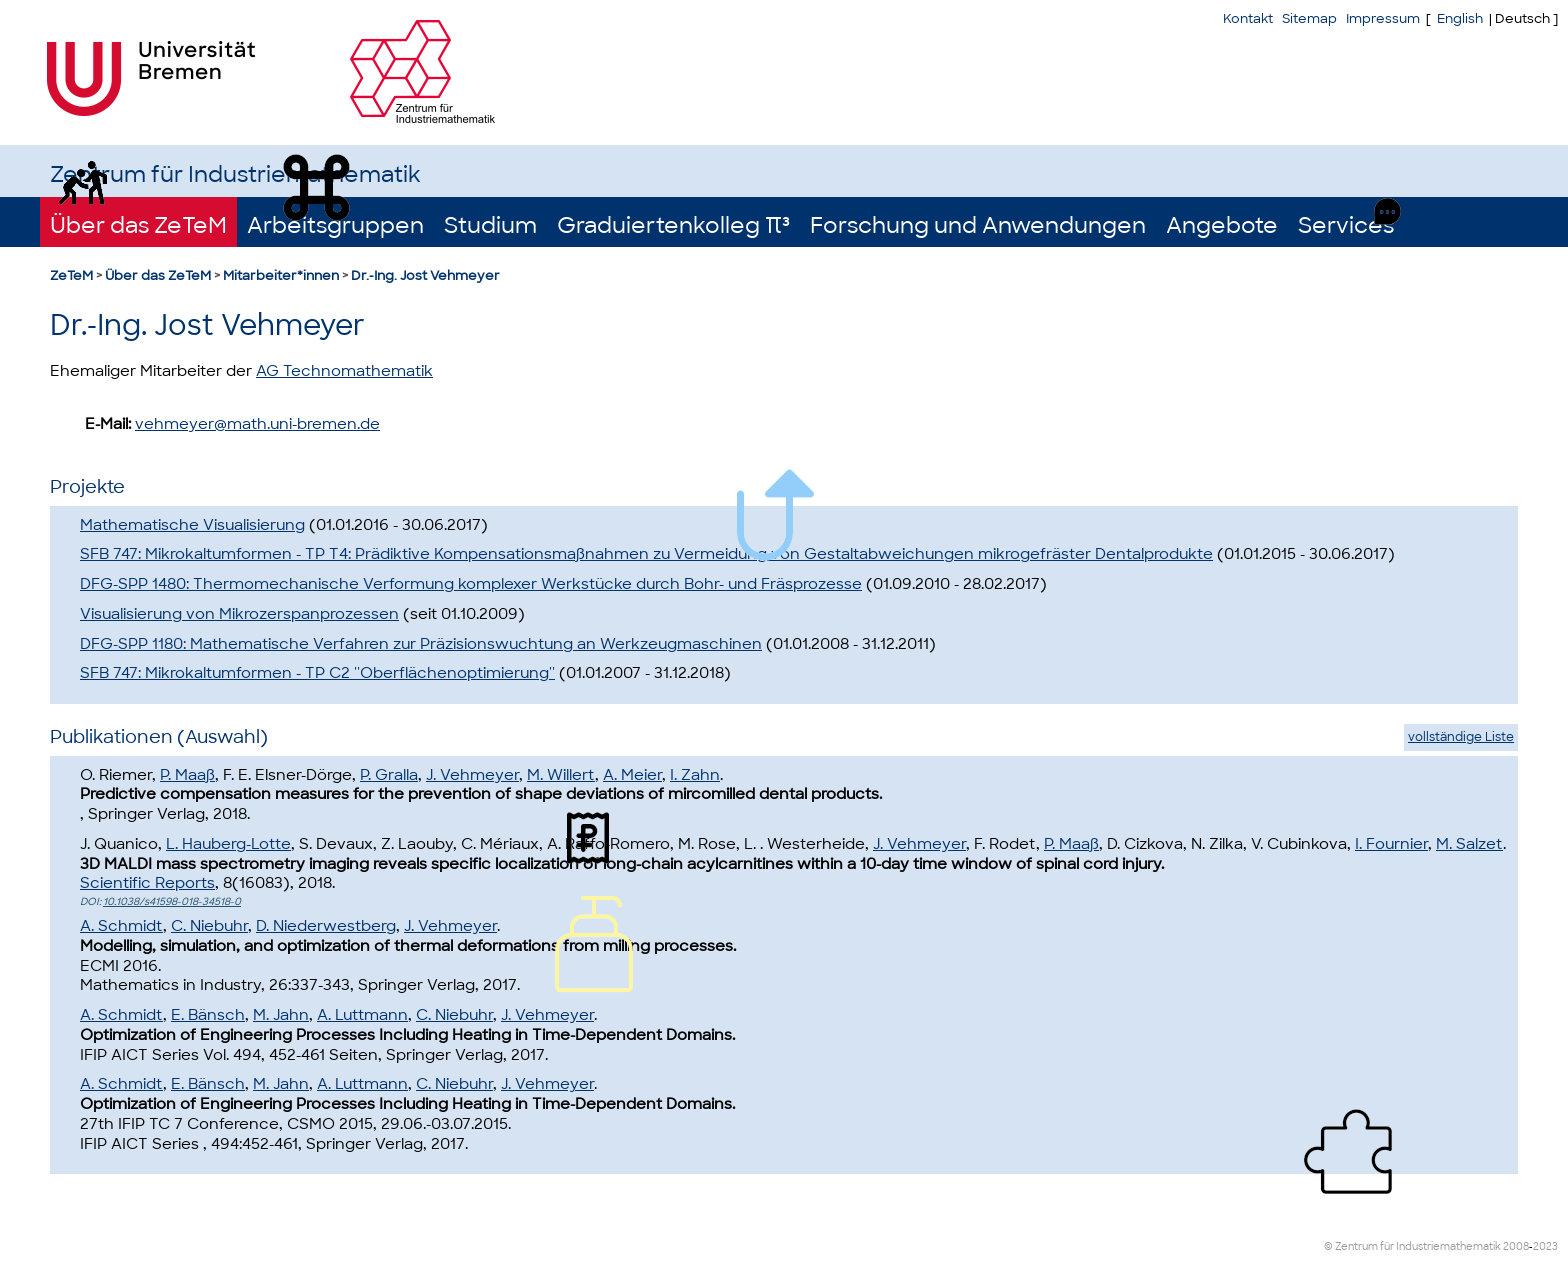 This screenshot has width=1568, height=1263. What do you see at coordinates (82, 184) in the screenshot?
I see `access kabaddi sports content or scores` at bounding box center [82, 184].